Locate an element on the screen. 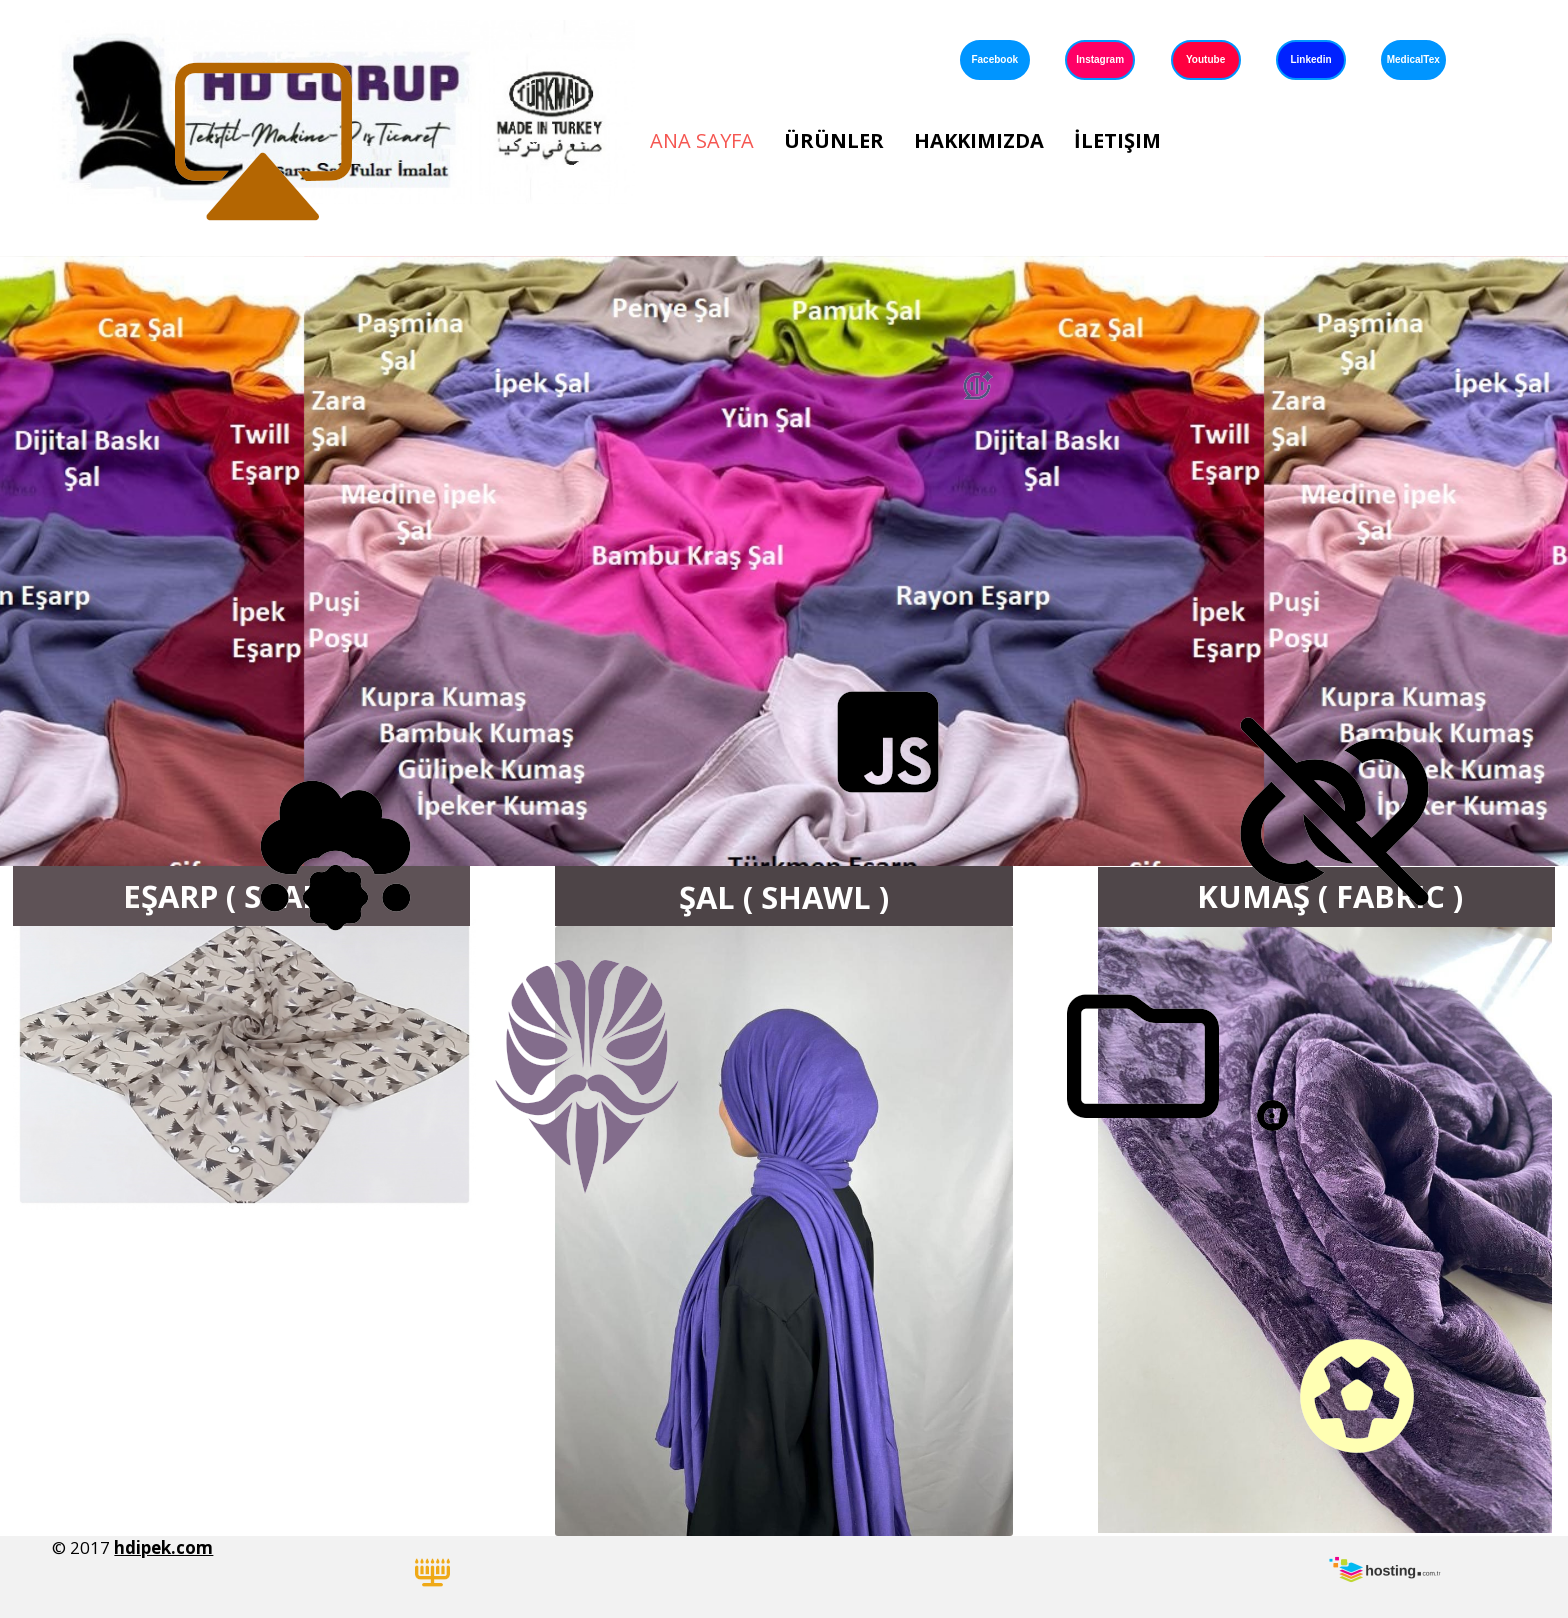  start an AI voice conversation is located at coordinates (977, 386).